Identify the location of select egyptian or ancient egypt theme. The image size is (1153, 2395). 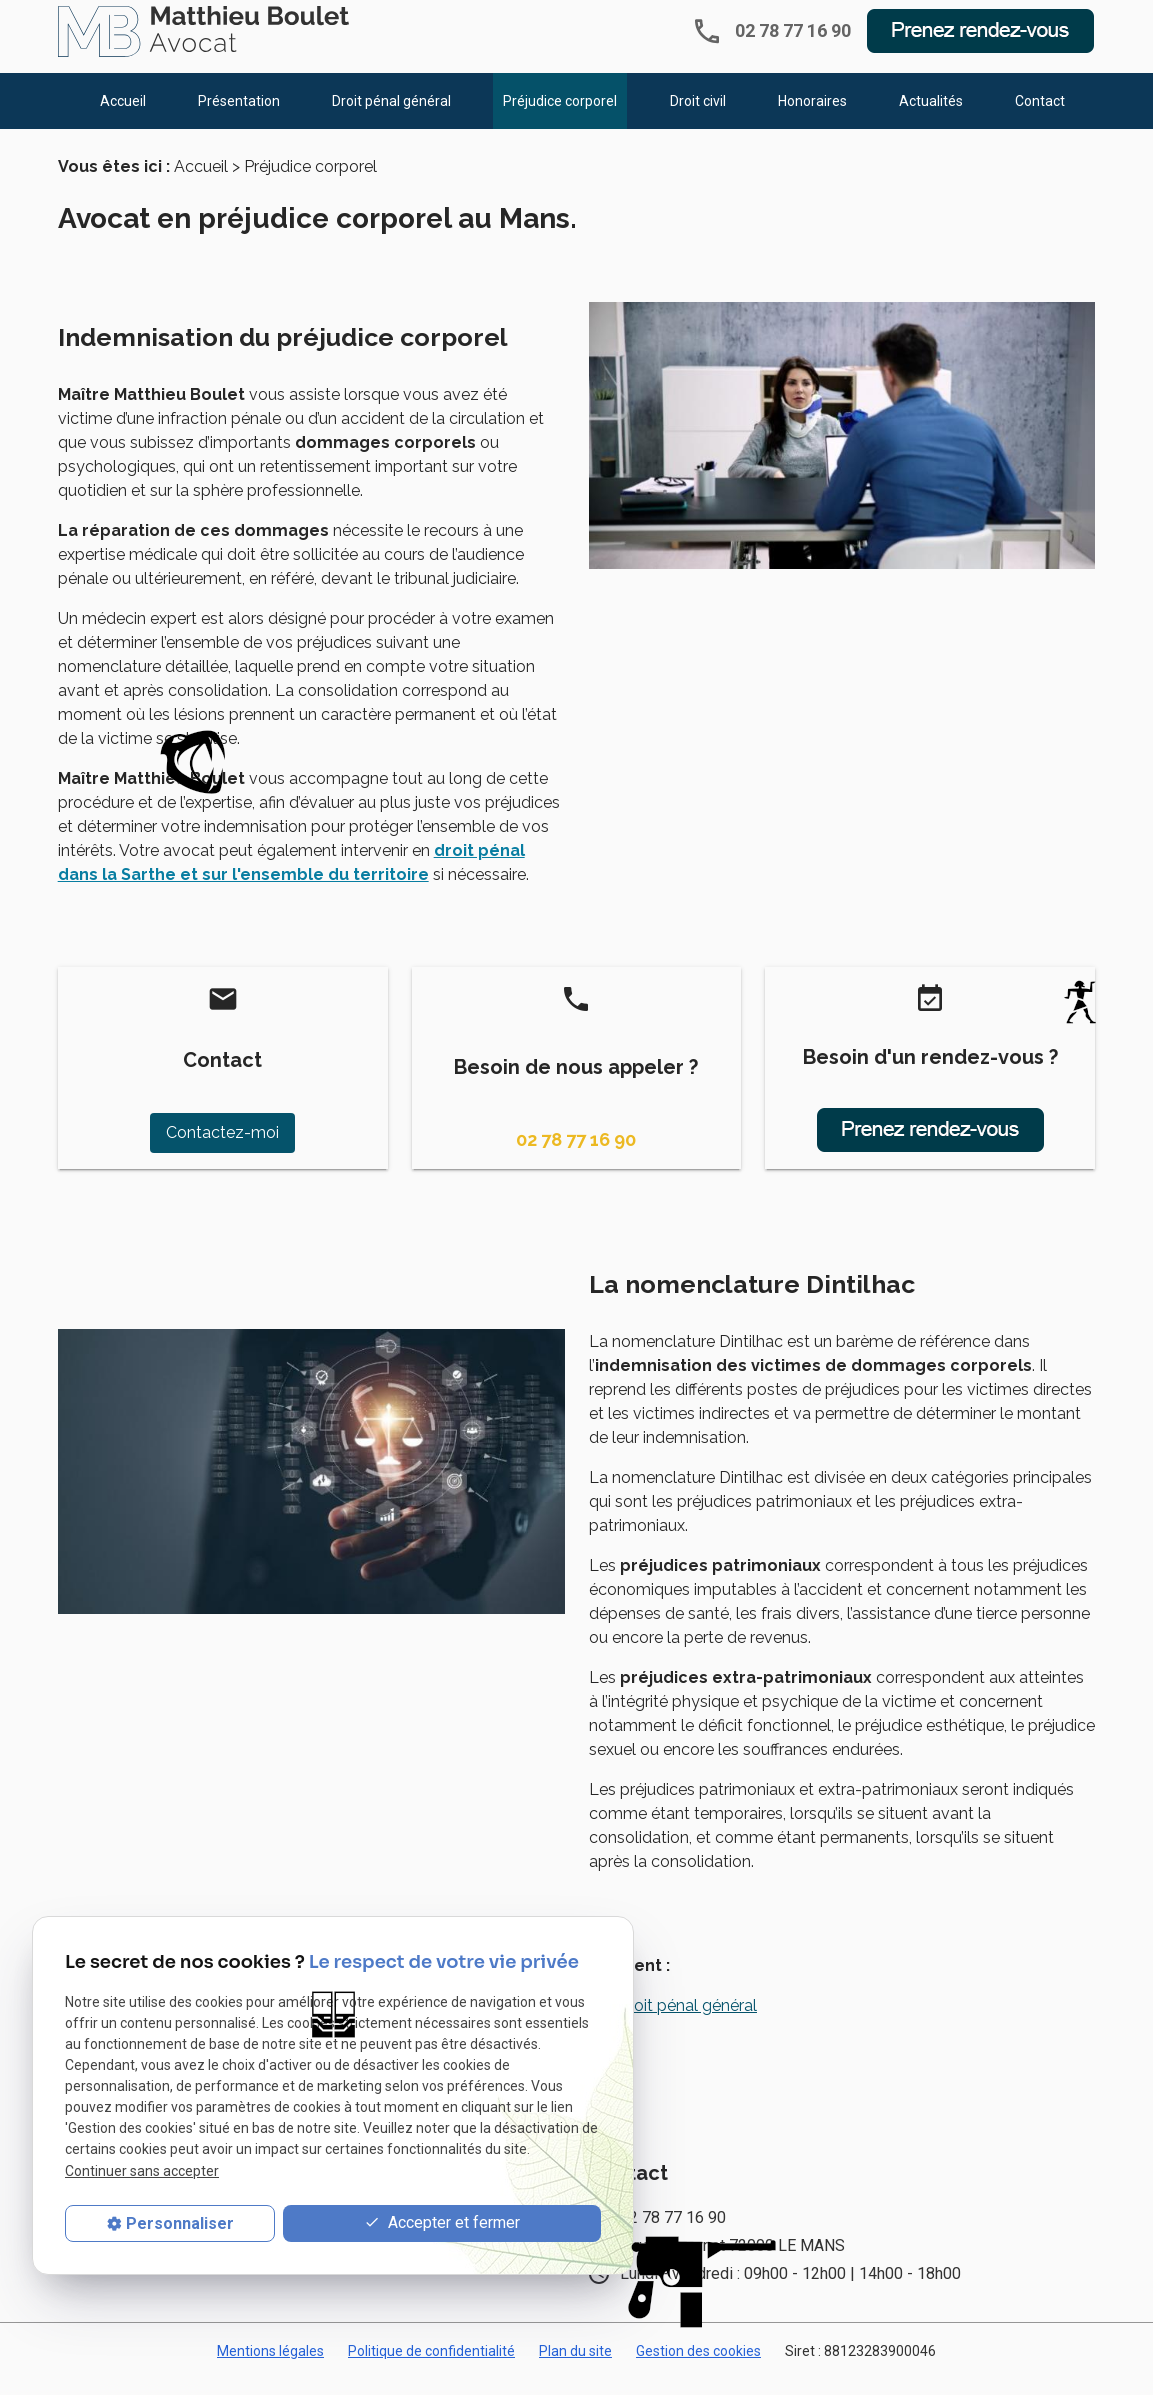
(1080, 1002).